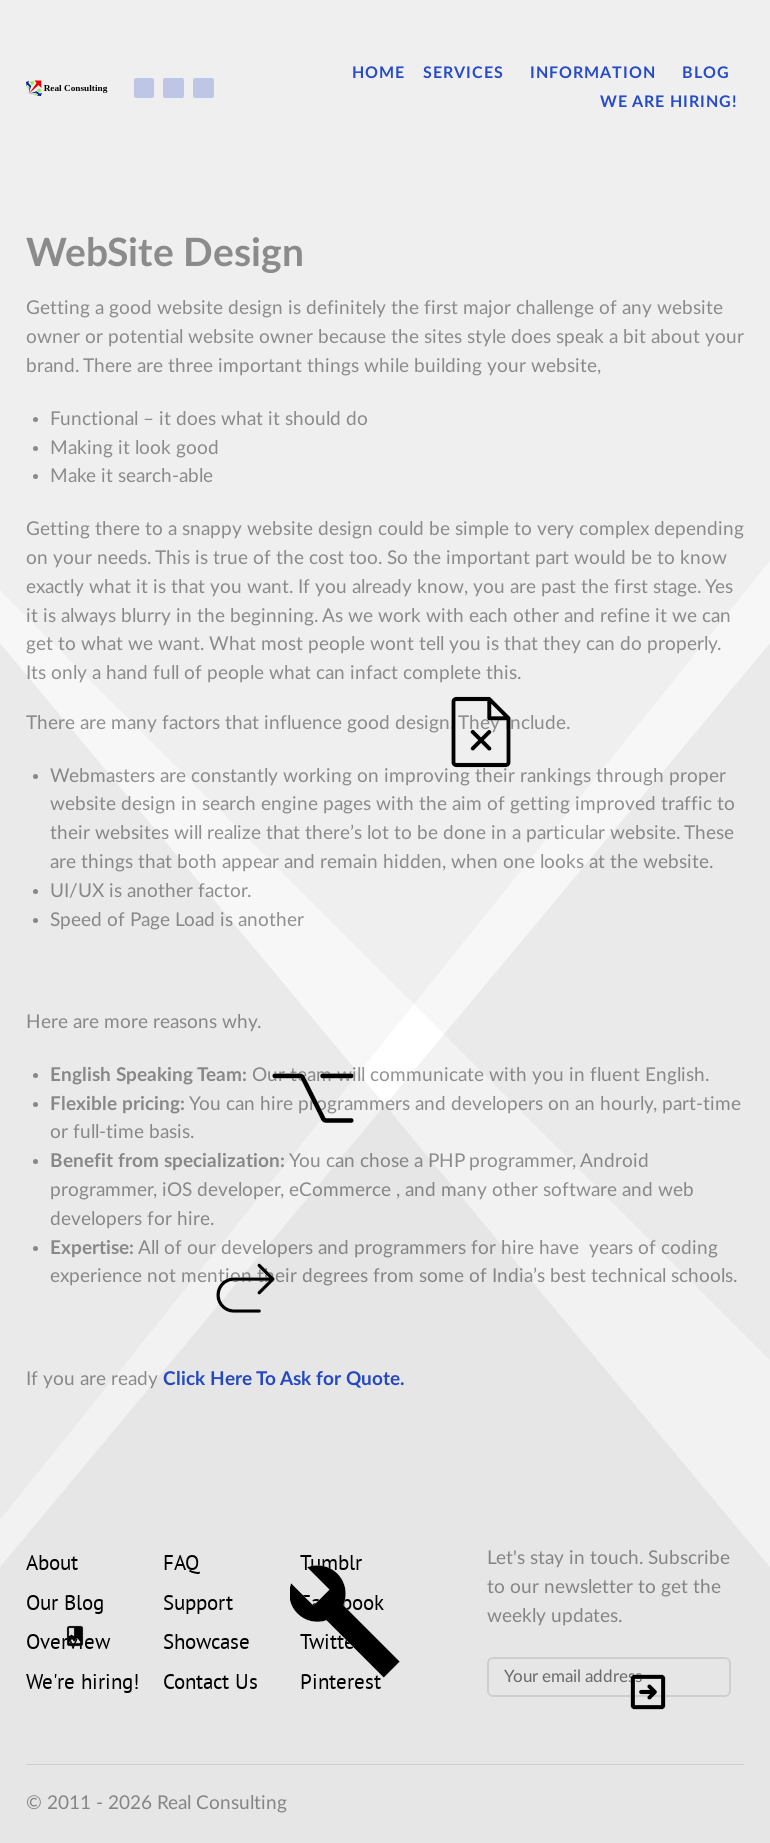 Image resolution: width=770 pixels, height=1843 pixels. What do you see at coordinates (346, 1621) in the screenshot?
I see `access settings or configuration options` at bounding box center [346, 1621].